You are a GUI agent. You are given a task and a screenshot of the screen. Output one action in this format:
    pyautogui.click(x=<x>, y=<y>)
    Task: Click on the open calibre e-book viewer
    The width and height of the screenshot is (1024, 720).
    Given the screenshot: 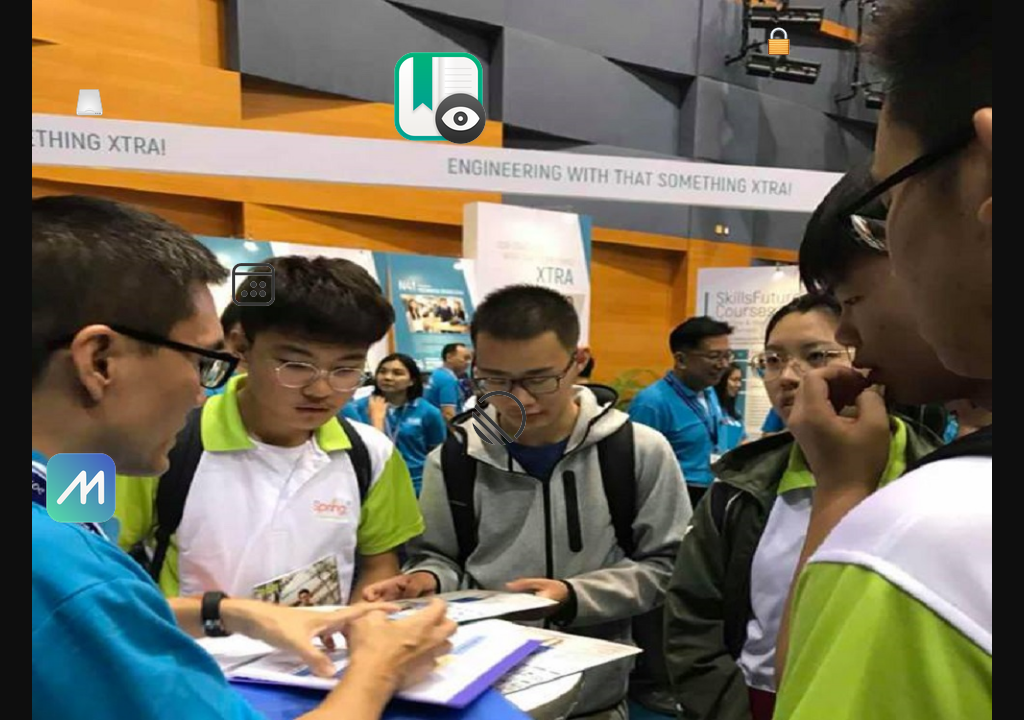 What is the action you would take?
    pyautogui.click(x=438, y=96)
    